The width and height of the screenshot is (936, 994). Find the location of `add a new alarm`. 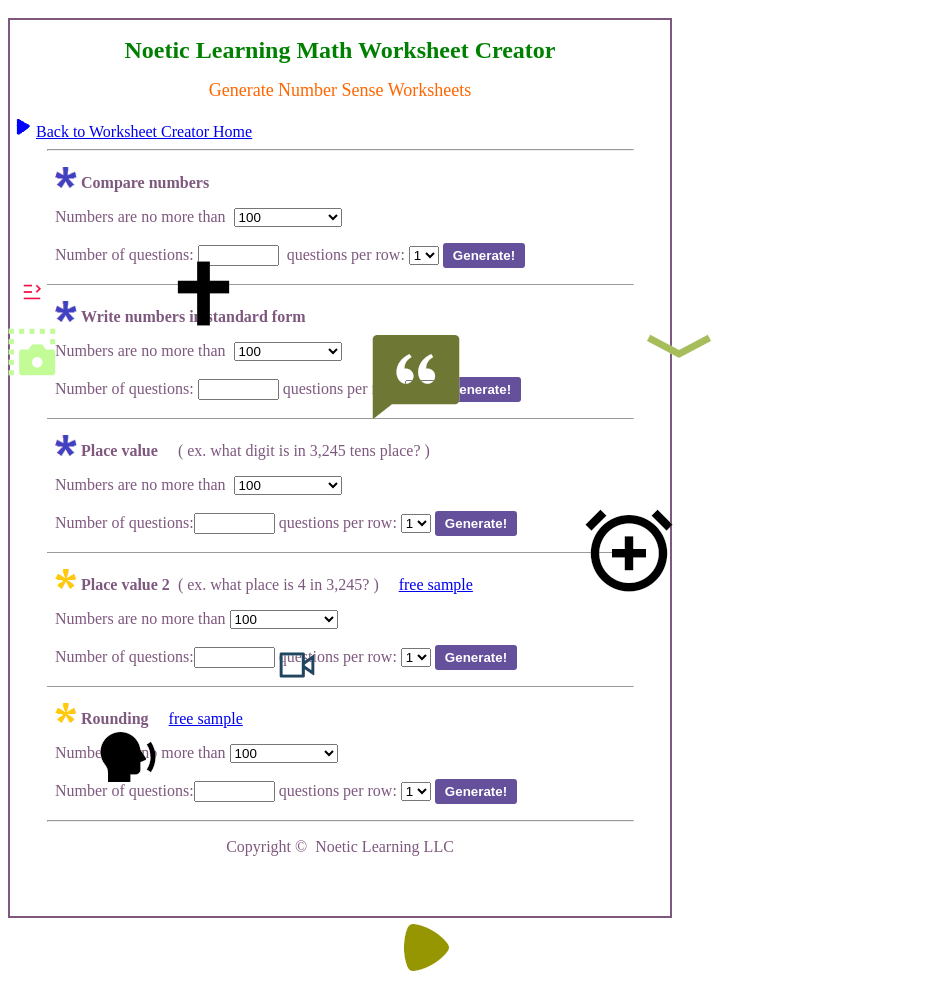

add a new alarm is located at coordinates (629, 549).